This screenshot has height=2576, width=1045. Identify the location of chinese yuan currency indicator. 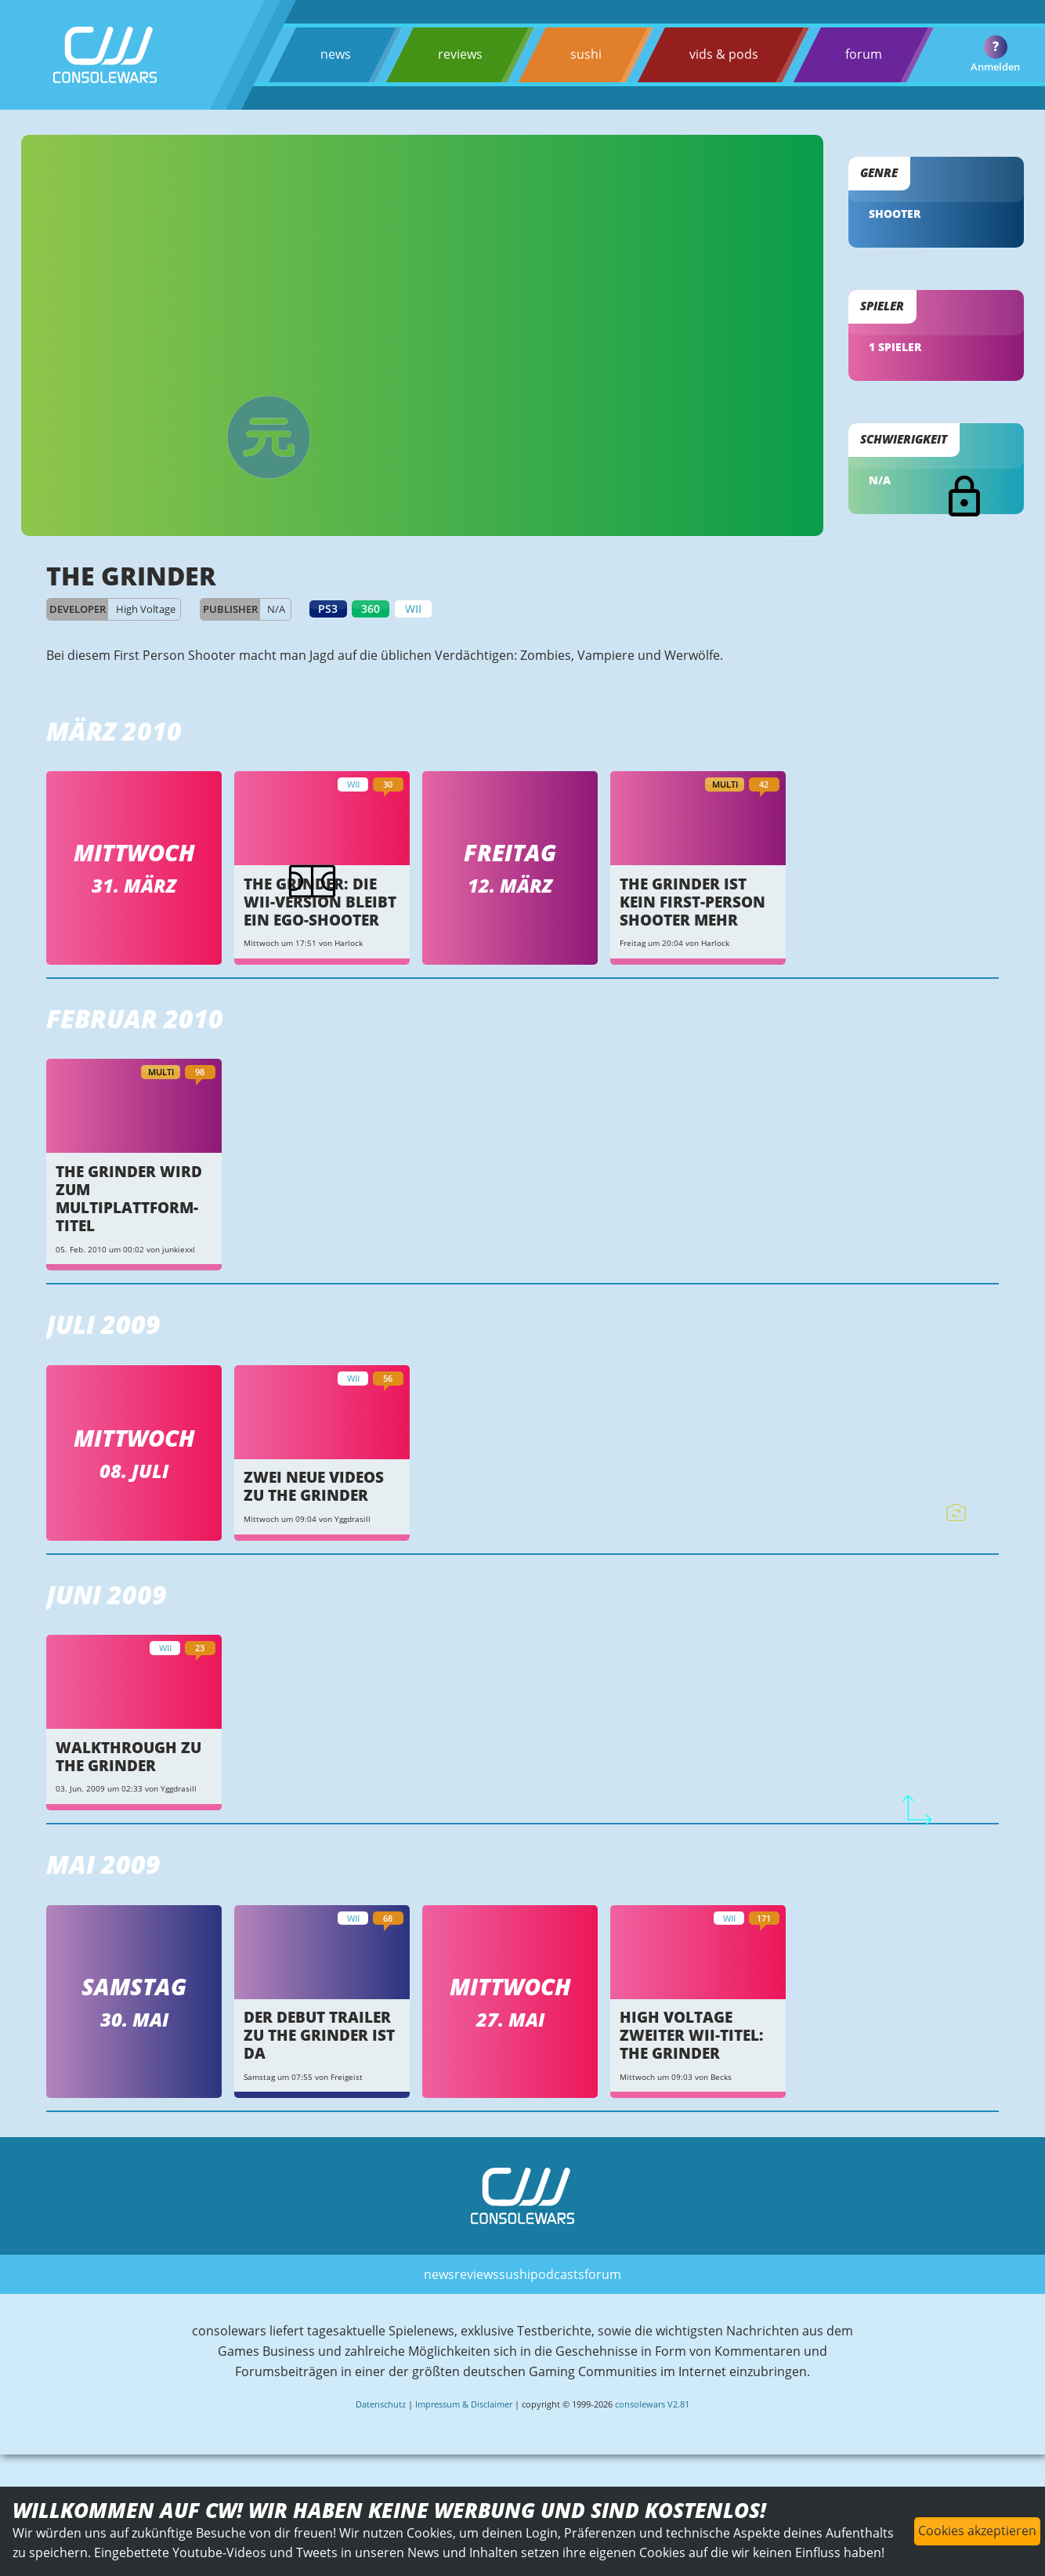
(269, 440).